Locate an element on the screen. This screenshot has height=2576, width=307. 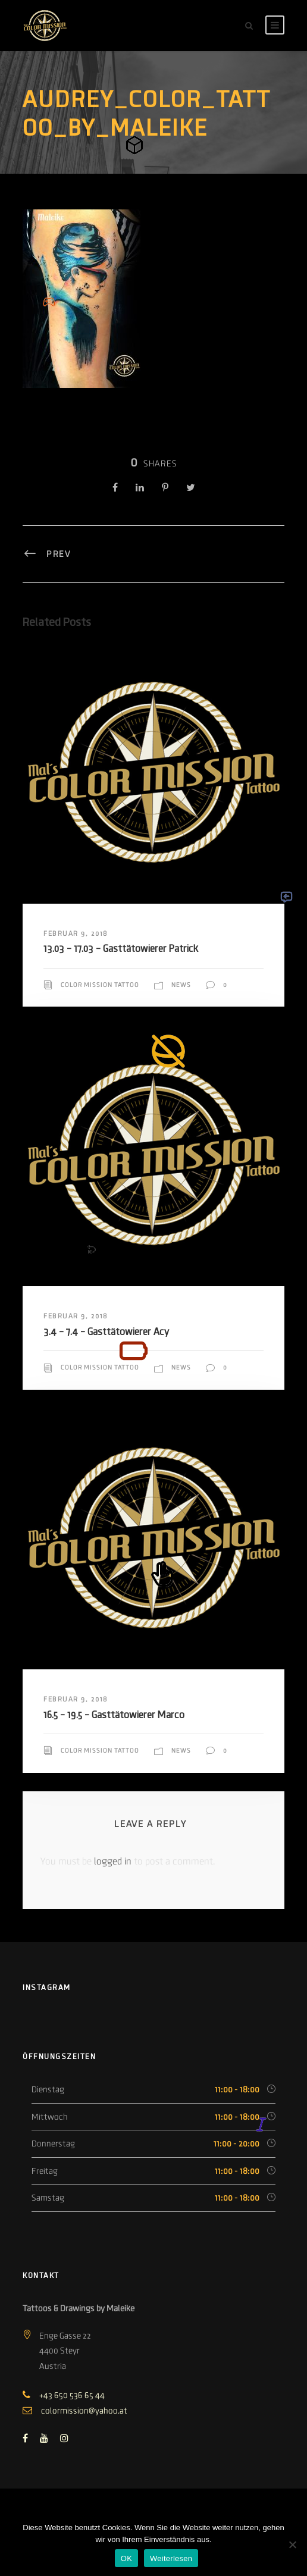
access gaming features or game library is located at coordinates (49, 302).